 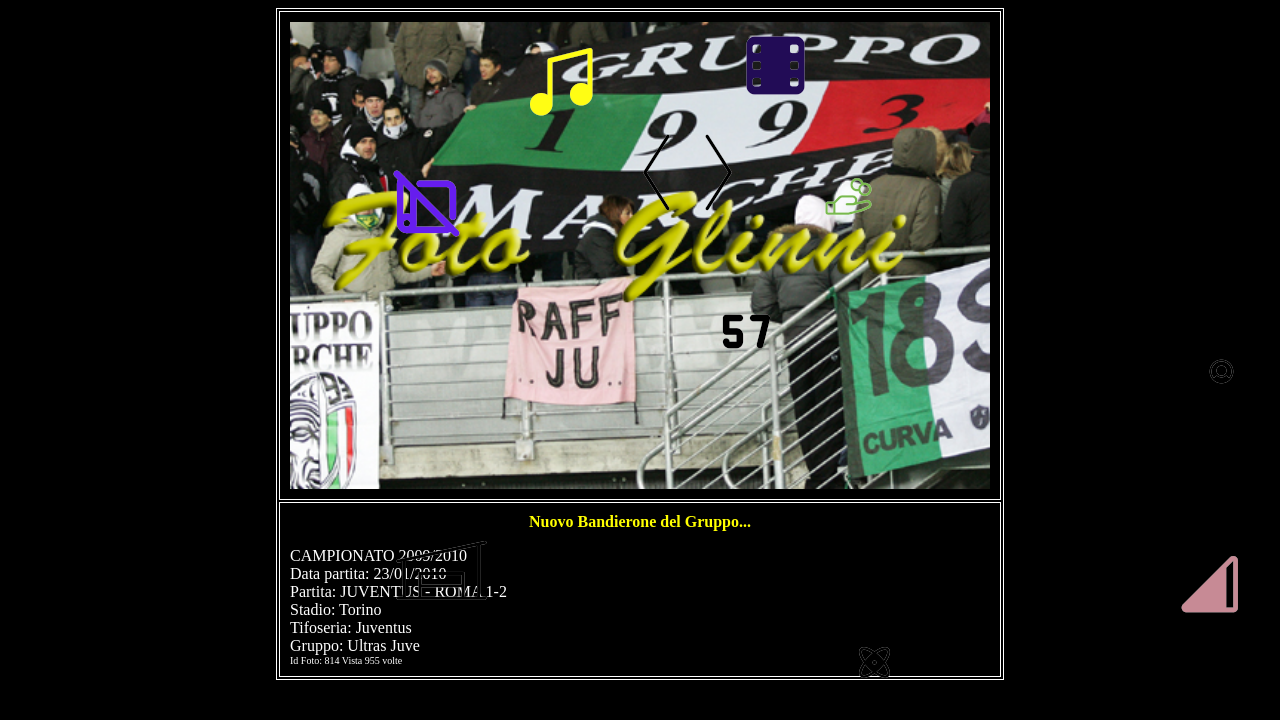 What do you see at coordinates (426, 203) in the screenshot?
I see `disable wallpaper display` at bounding box center [426, 203].